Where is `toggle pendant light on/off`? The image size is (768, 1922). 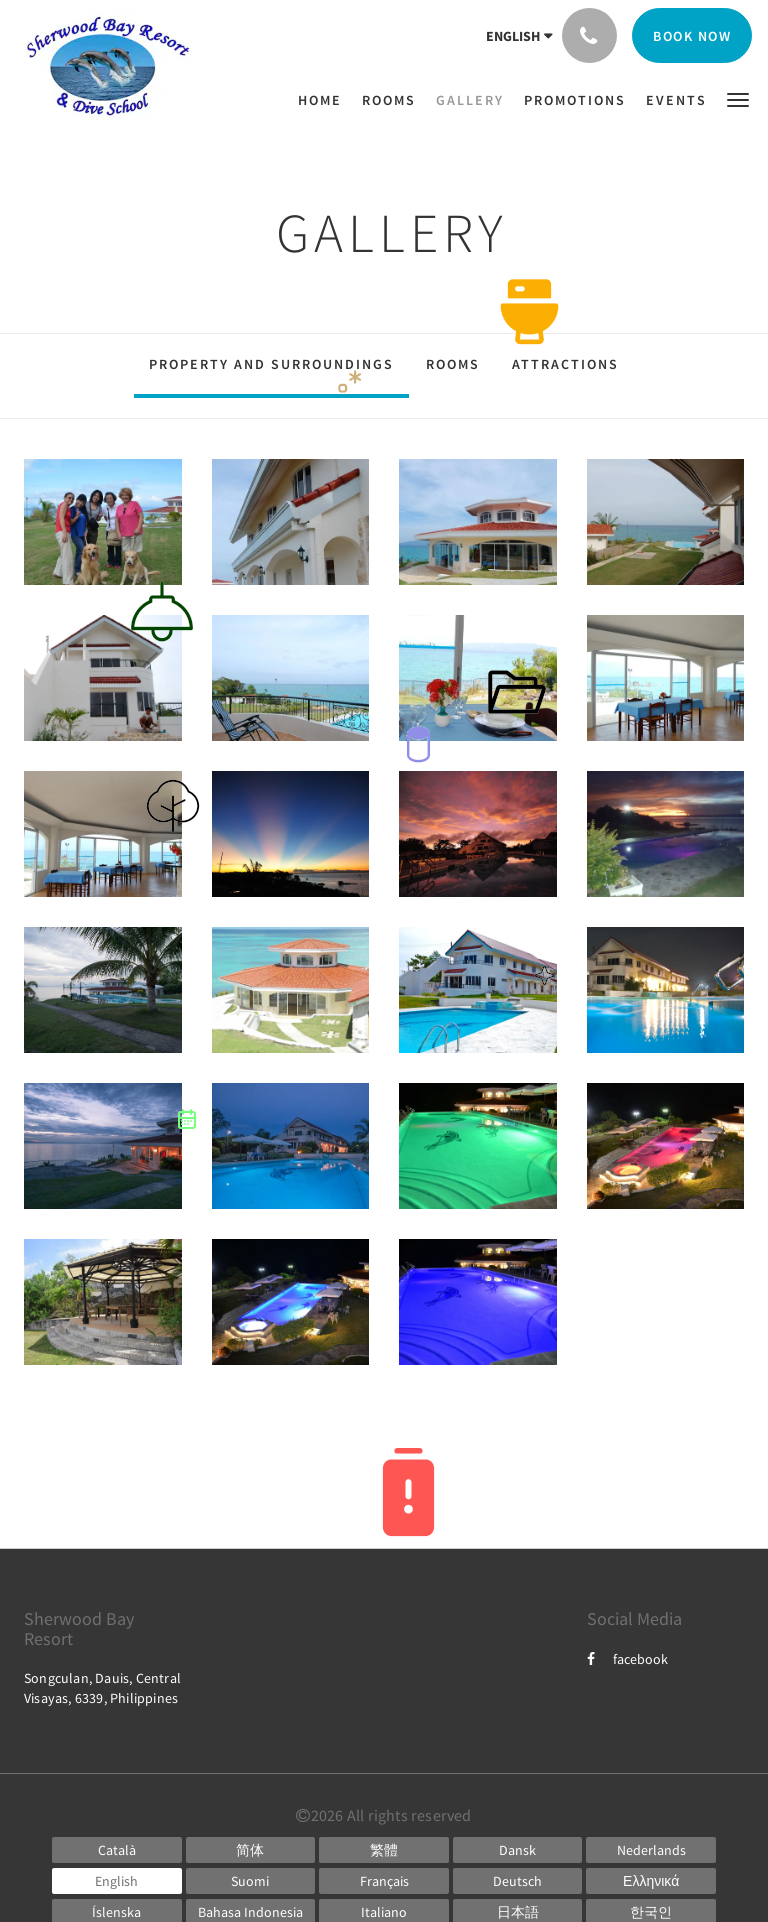 toggle pendant light on/off is located at coordinates (162, 615).